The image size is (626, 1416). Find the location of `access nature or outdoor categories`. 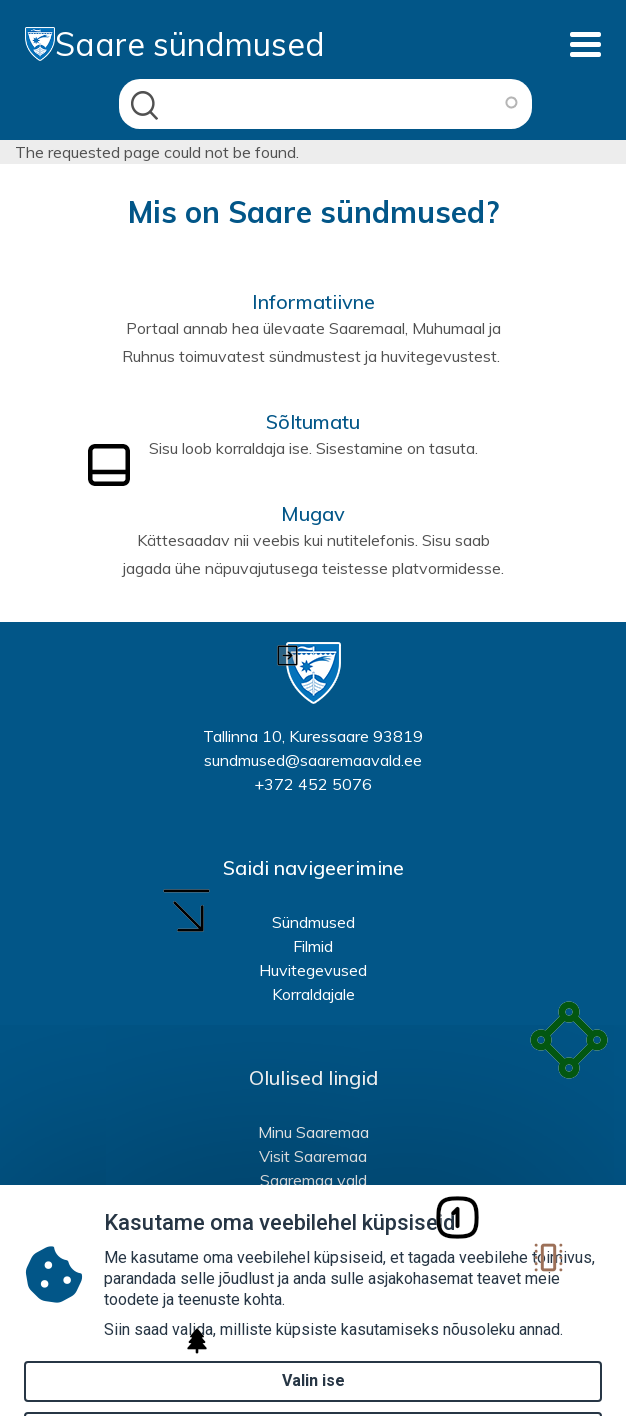

access nature or outdoor categories is located at coordinates (197, 1341).